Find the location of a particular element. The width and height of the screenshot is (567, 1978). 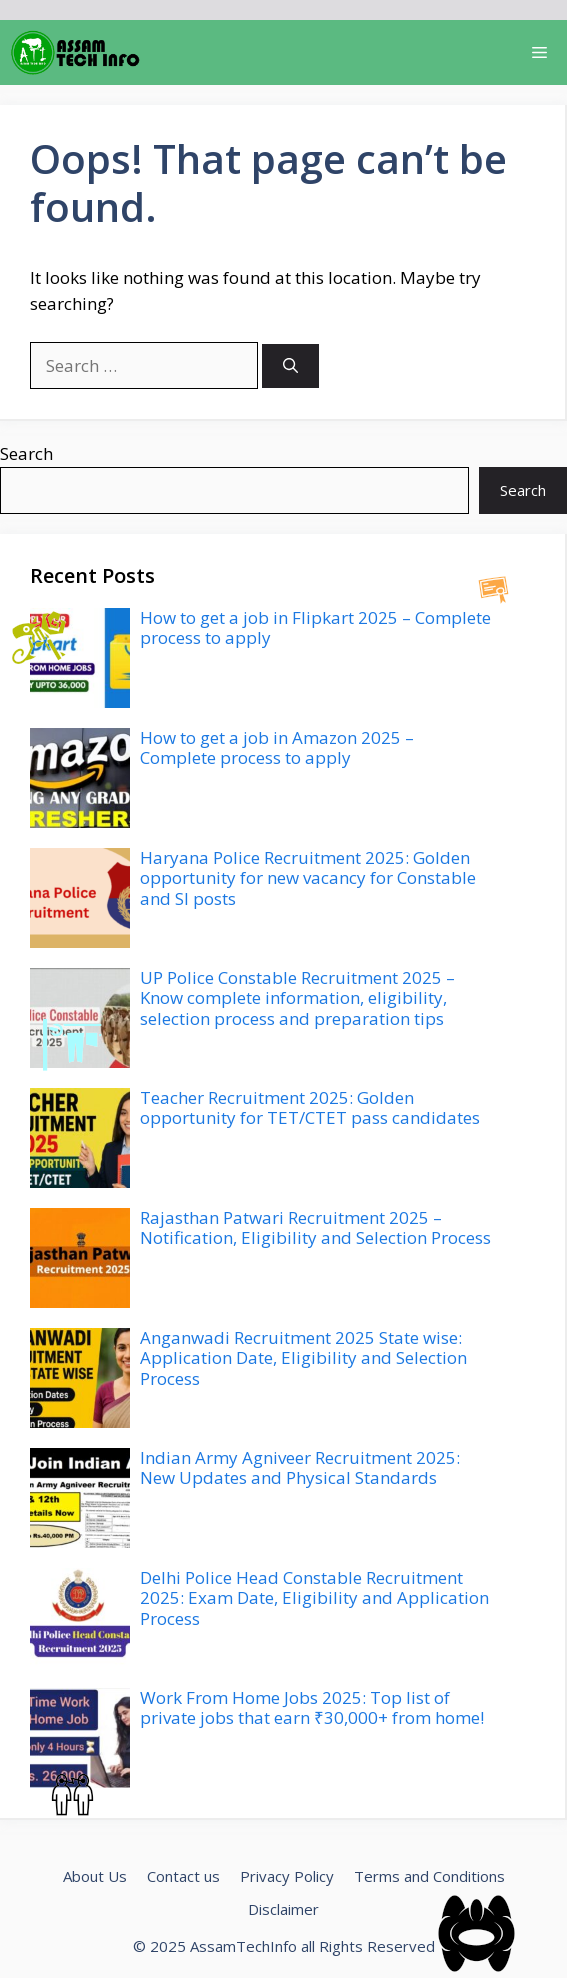

laundry or clothing care feature is located at coordinates (72, 1042).